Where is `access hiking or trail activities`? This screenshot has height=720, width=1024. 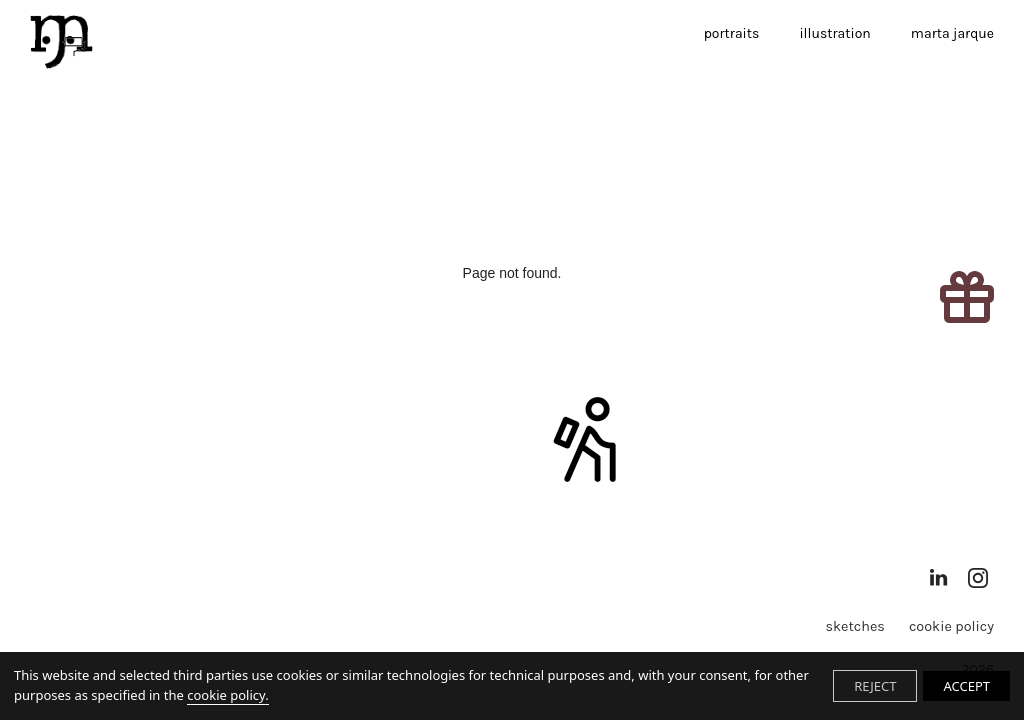
access hiking or trail activities is located at coordinates (588, 439).